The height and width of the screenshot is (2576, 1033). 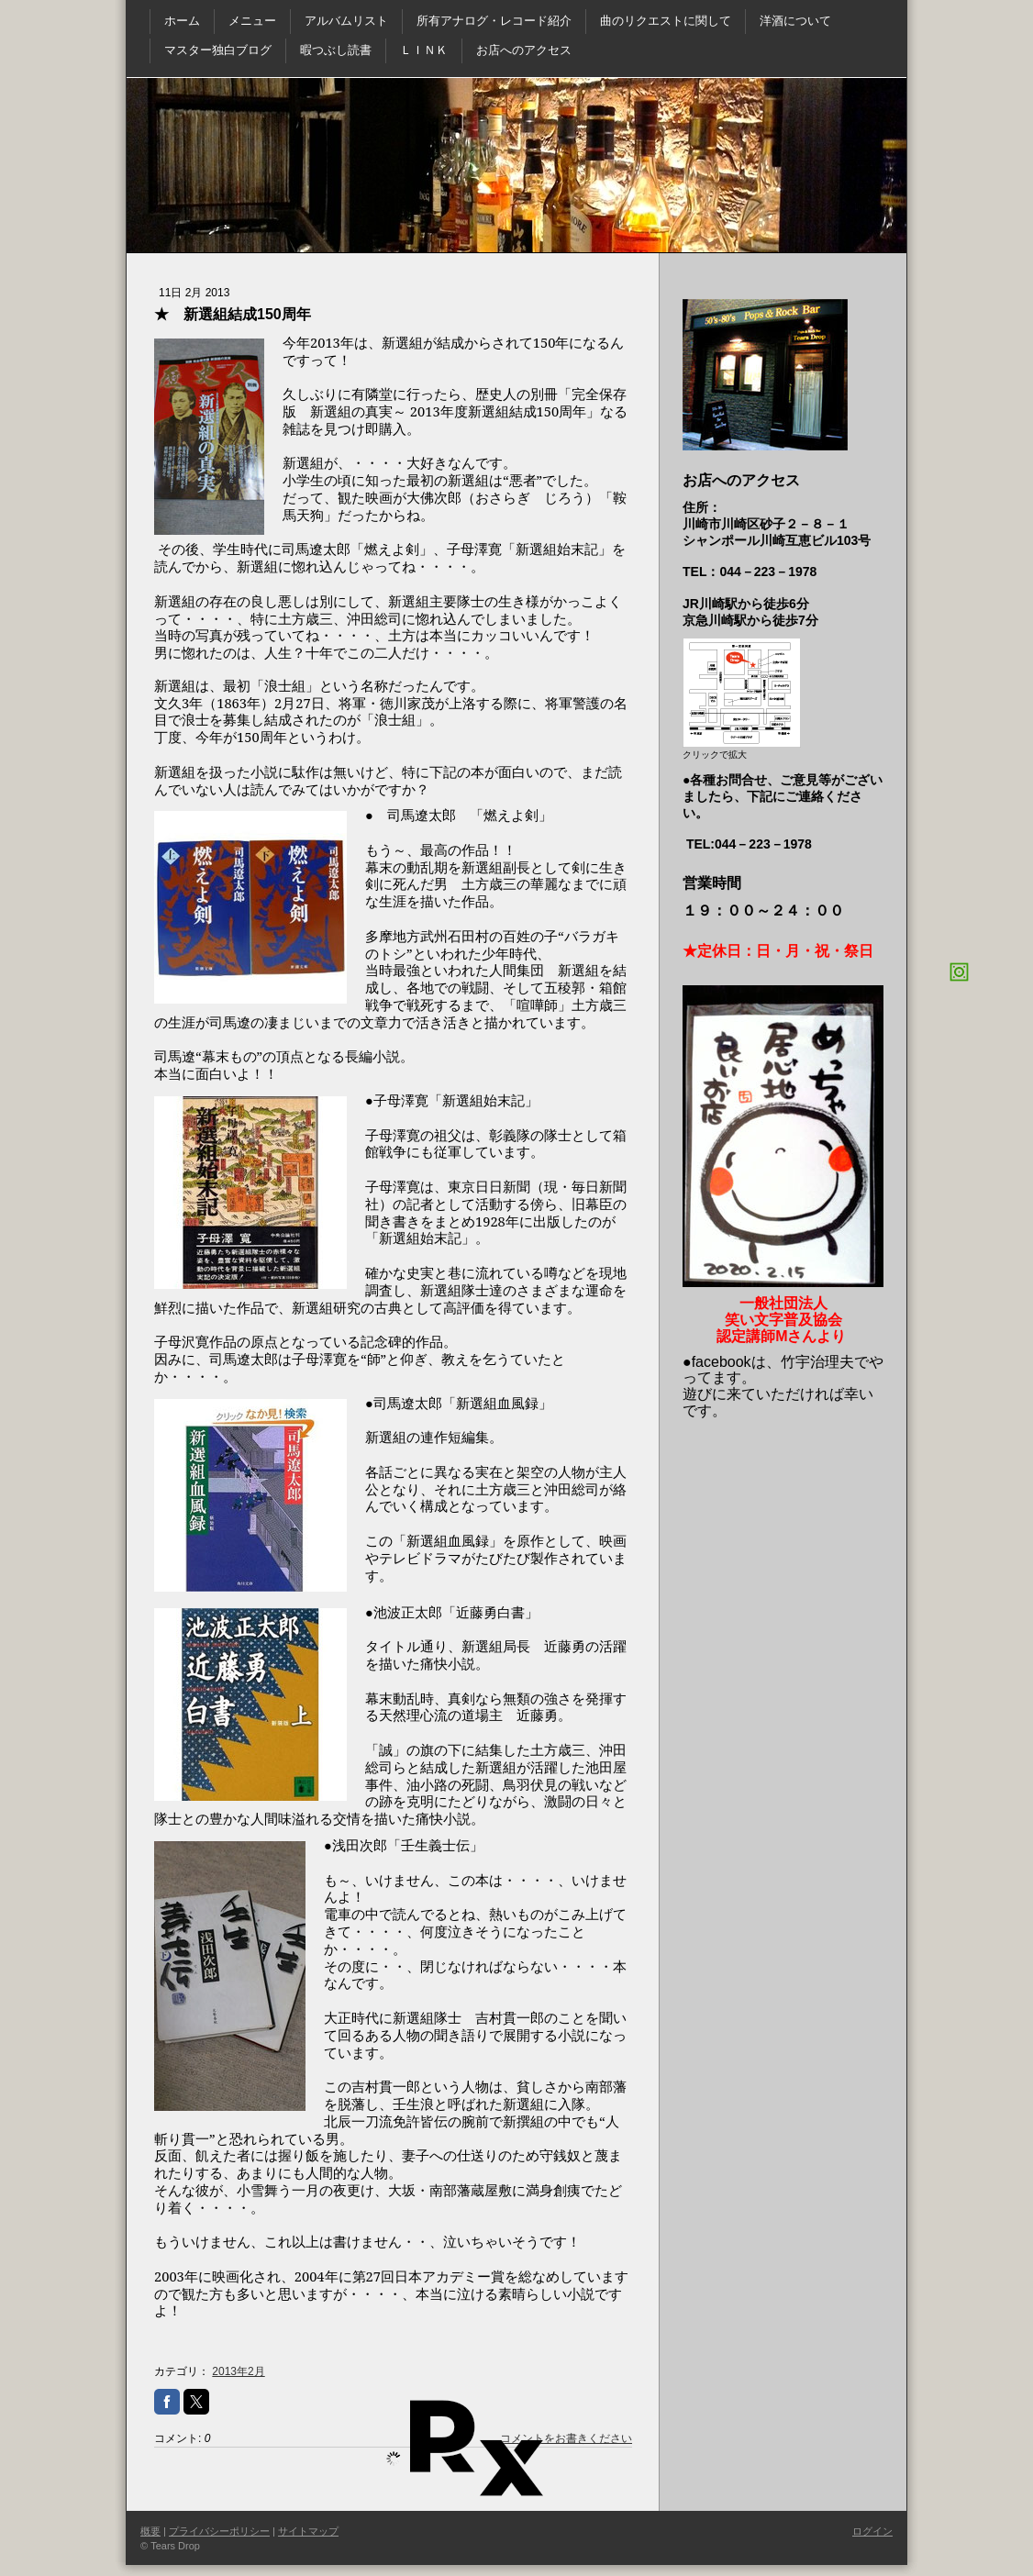 I want to click on audio speaker or sound output device, so click(x=959, y=972).